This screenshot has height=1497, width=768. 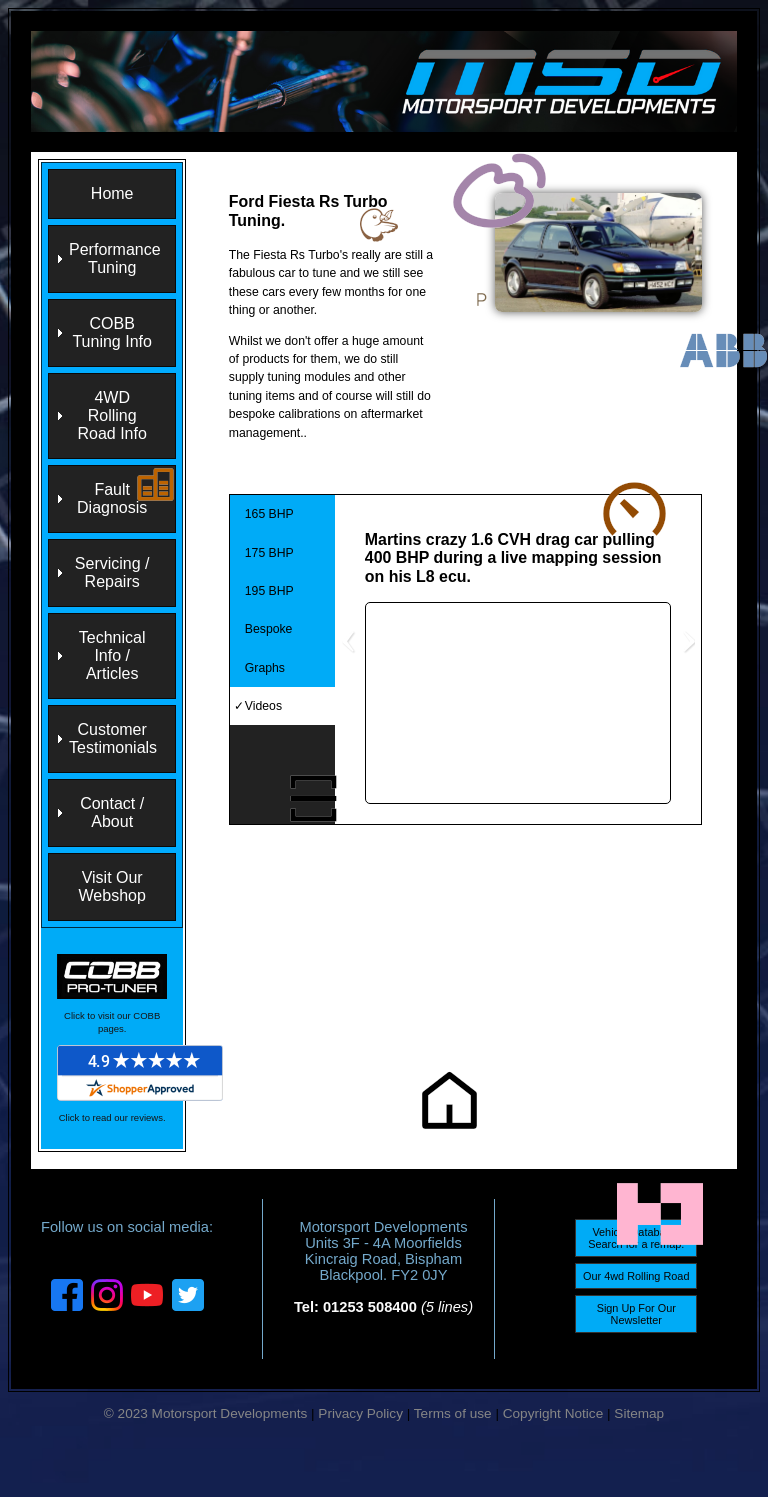 I want to click on reduce playback speed, so click(x=634, y=510).